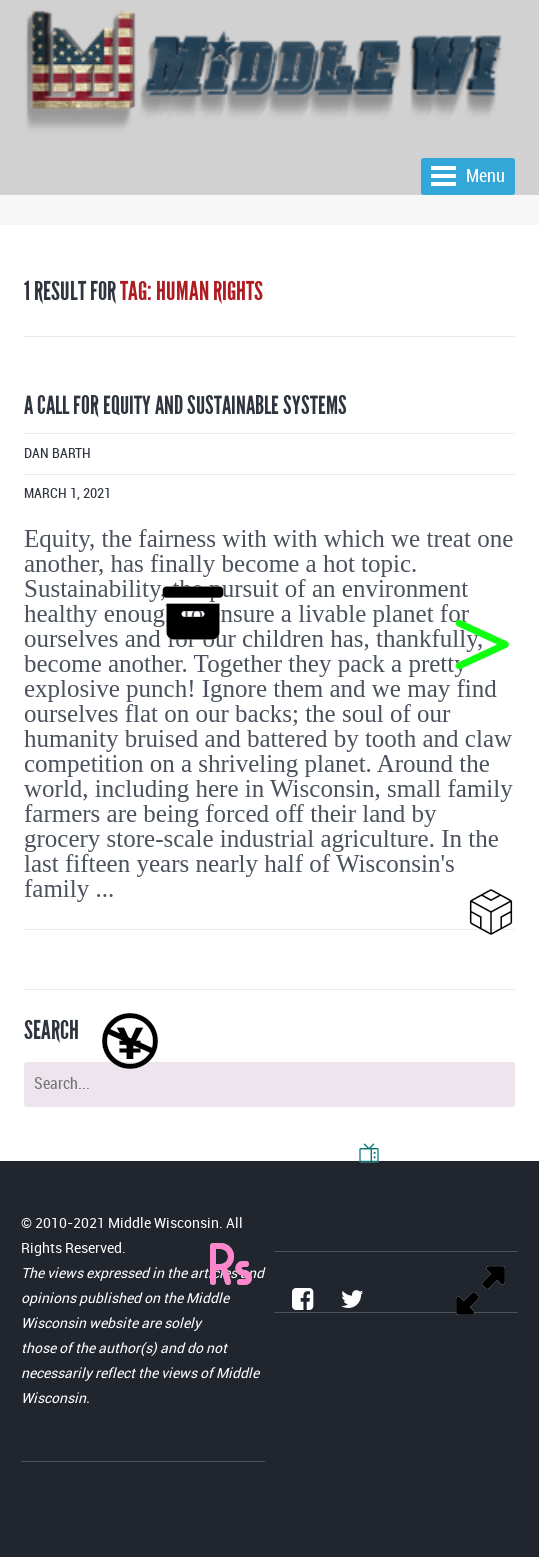 This screenshot has width=539, height=1557. Describe the element at coordinates (369, 1154) in the screenshot. I see `access TV or video streaming content` at that location.